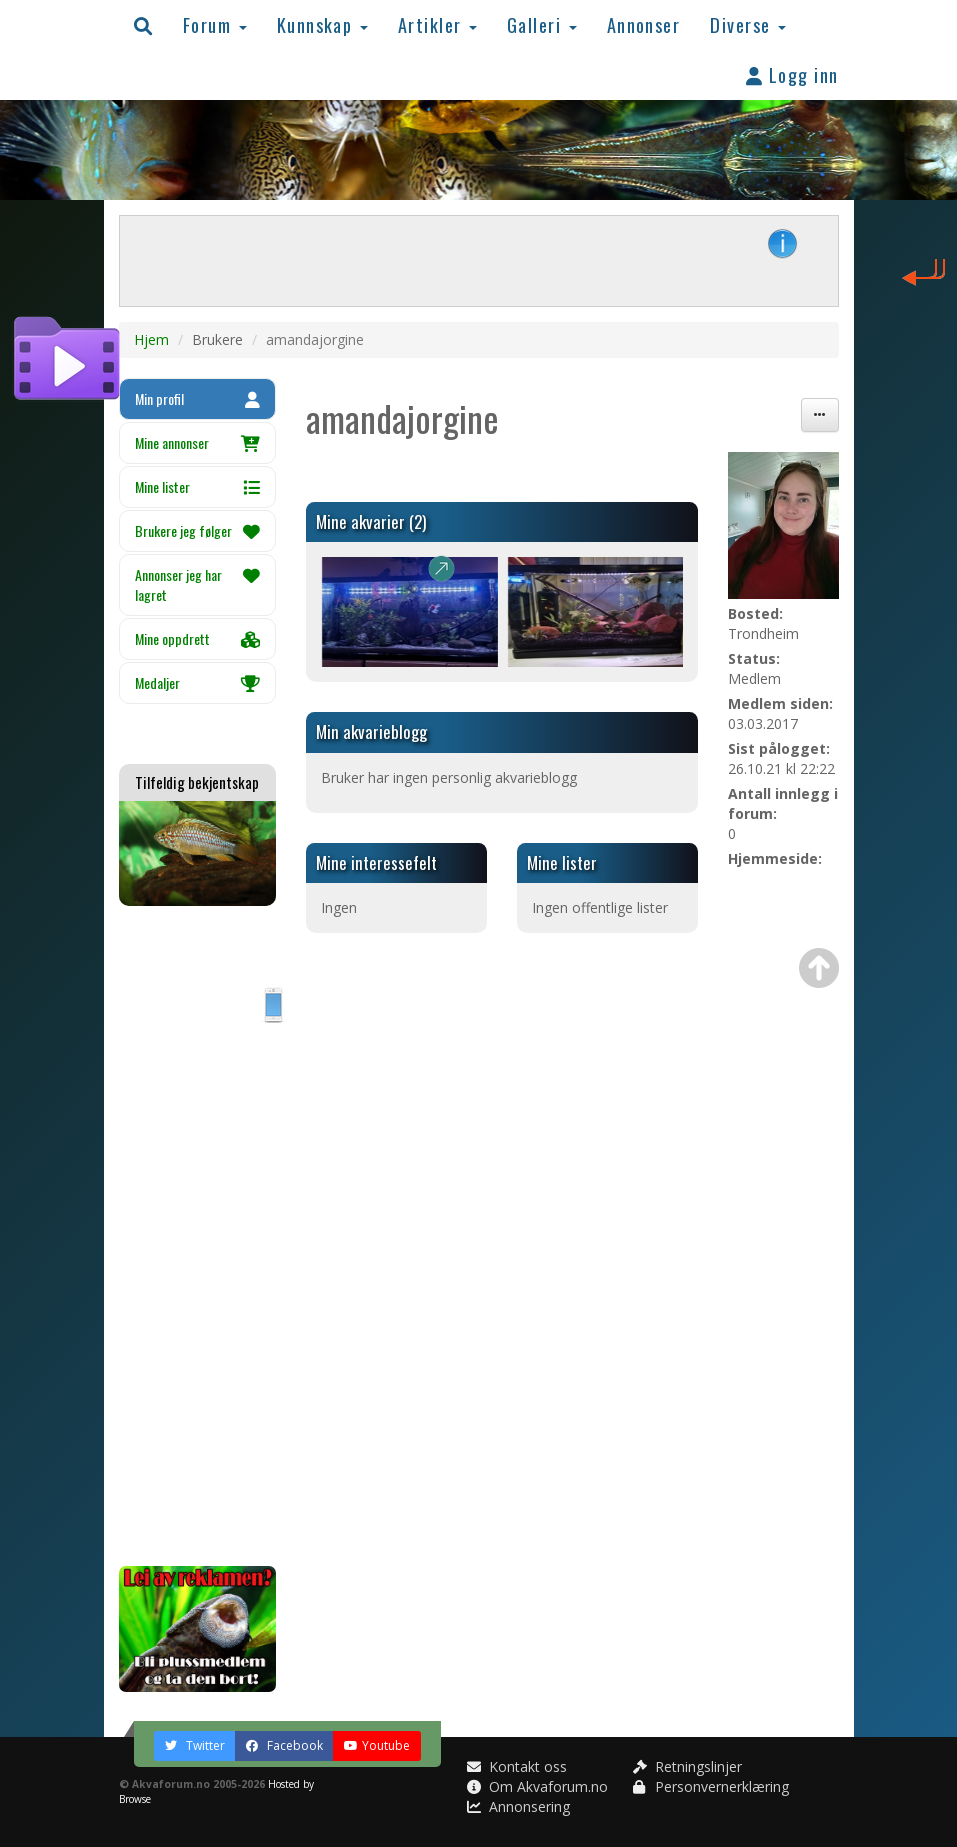  What do you see at coordinates (782, 243) in the screenshot?
I see `view information or details about this item` at bounding box center [782, 243].